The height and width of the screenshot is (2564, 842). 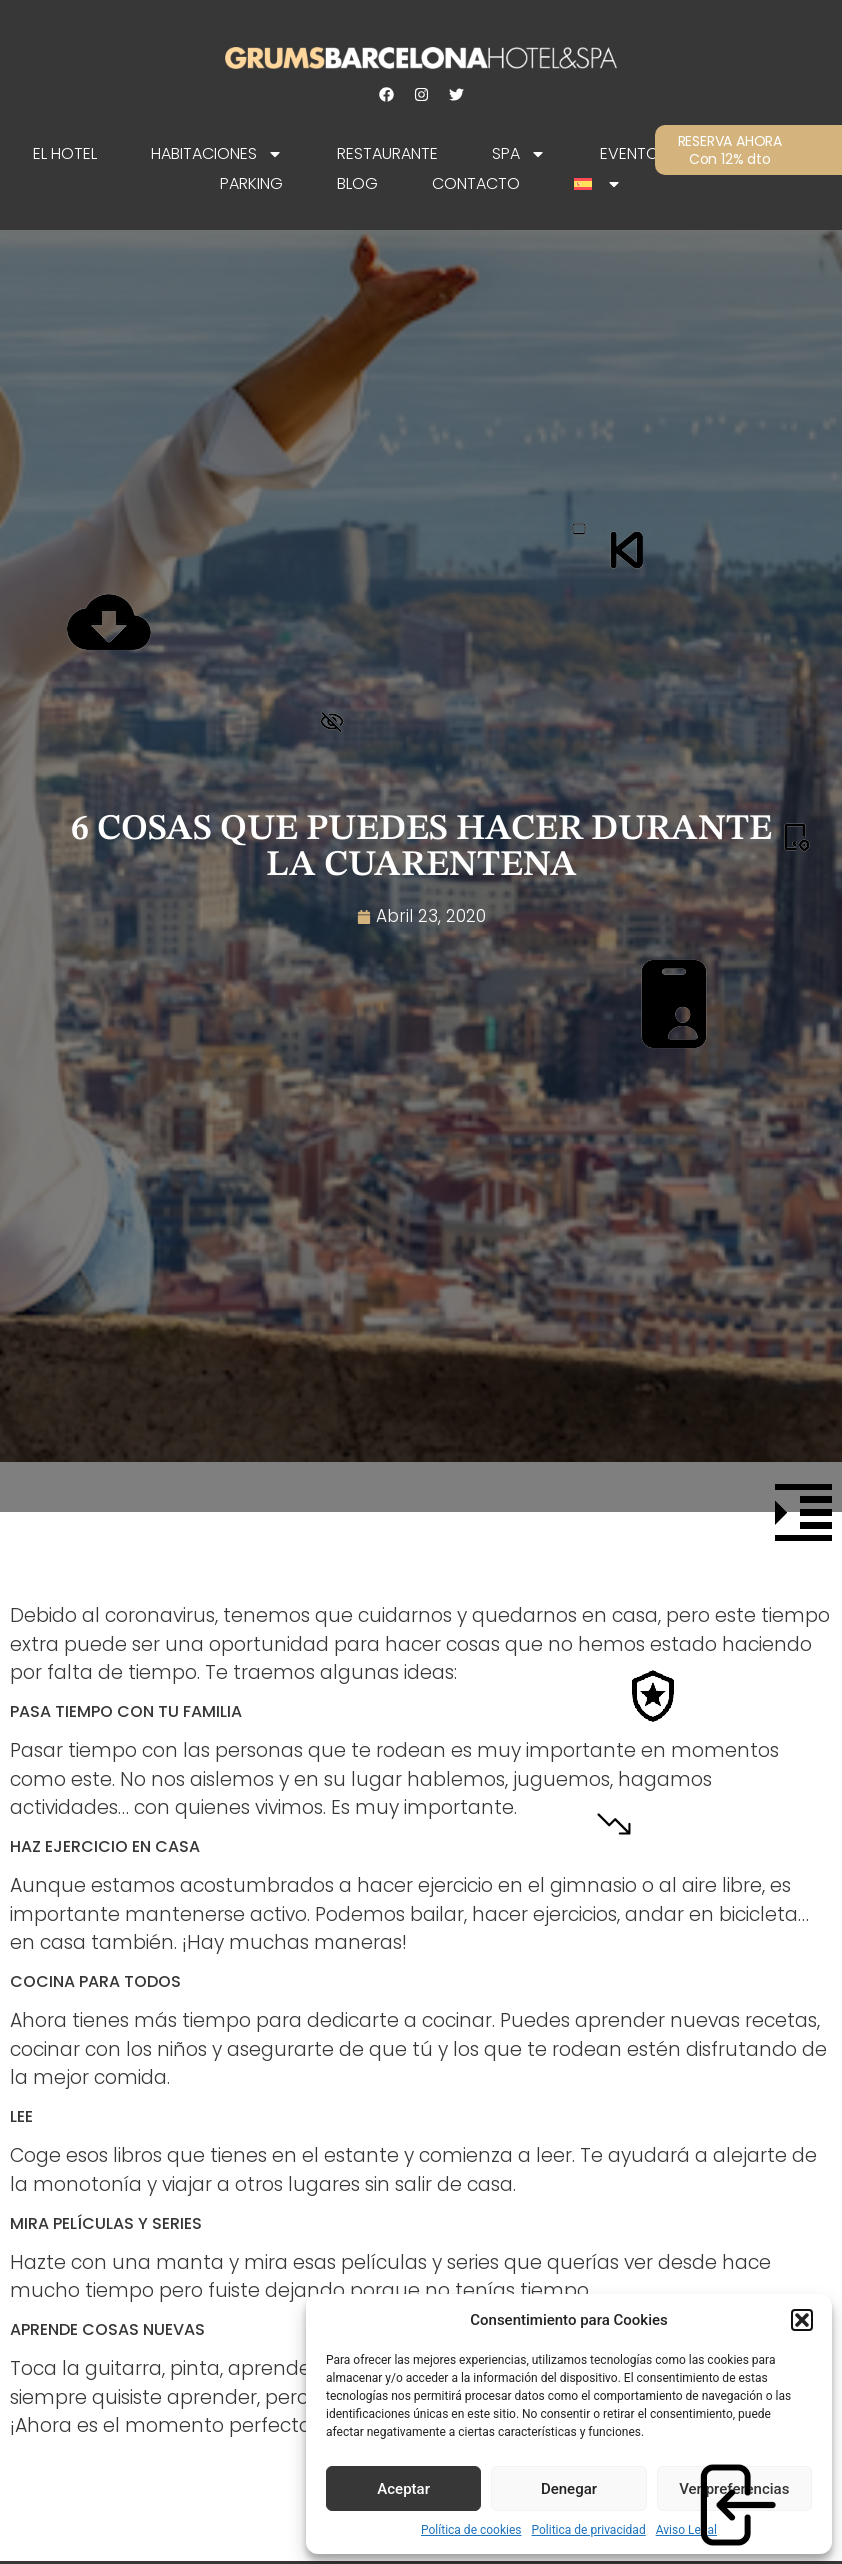 I want to click on set tablet as pinned location device, so click(x=795, y=837).